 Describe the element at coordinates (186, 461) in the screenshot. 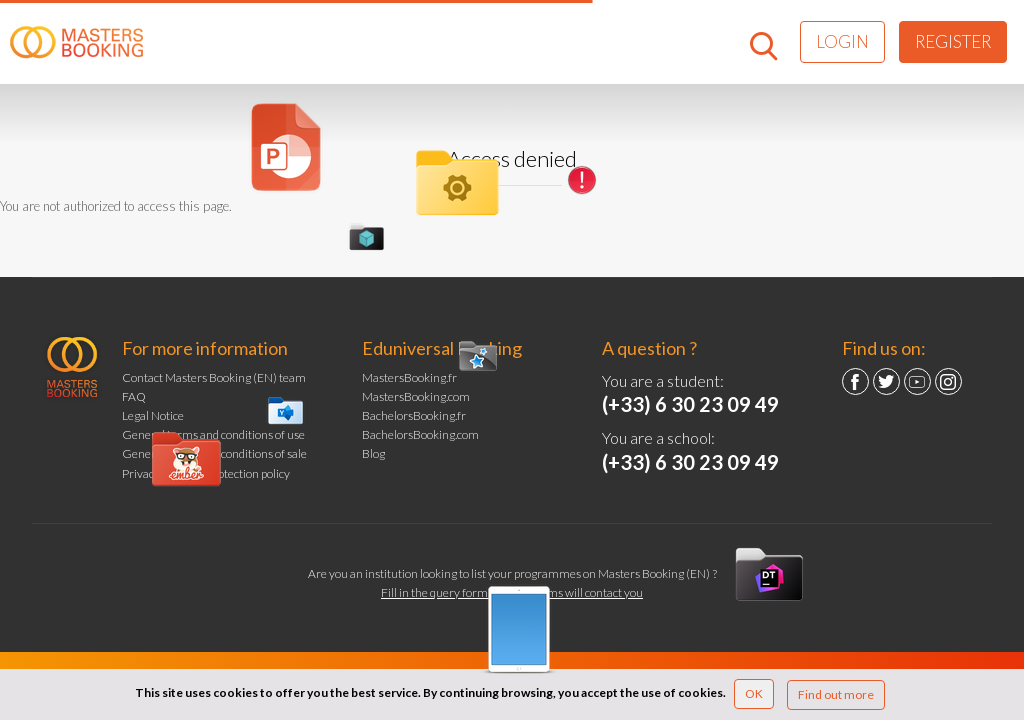

I see `folder containing Ember.js project files` at that location.